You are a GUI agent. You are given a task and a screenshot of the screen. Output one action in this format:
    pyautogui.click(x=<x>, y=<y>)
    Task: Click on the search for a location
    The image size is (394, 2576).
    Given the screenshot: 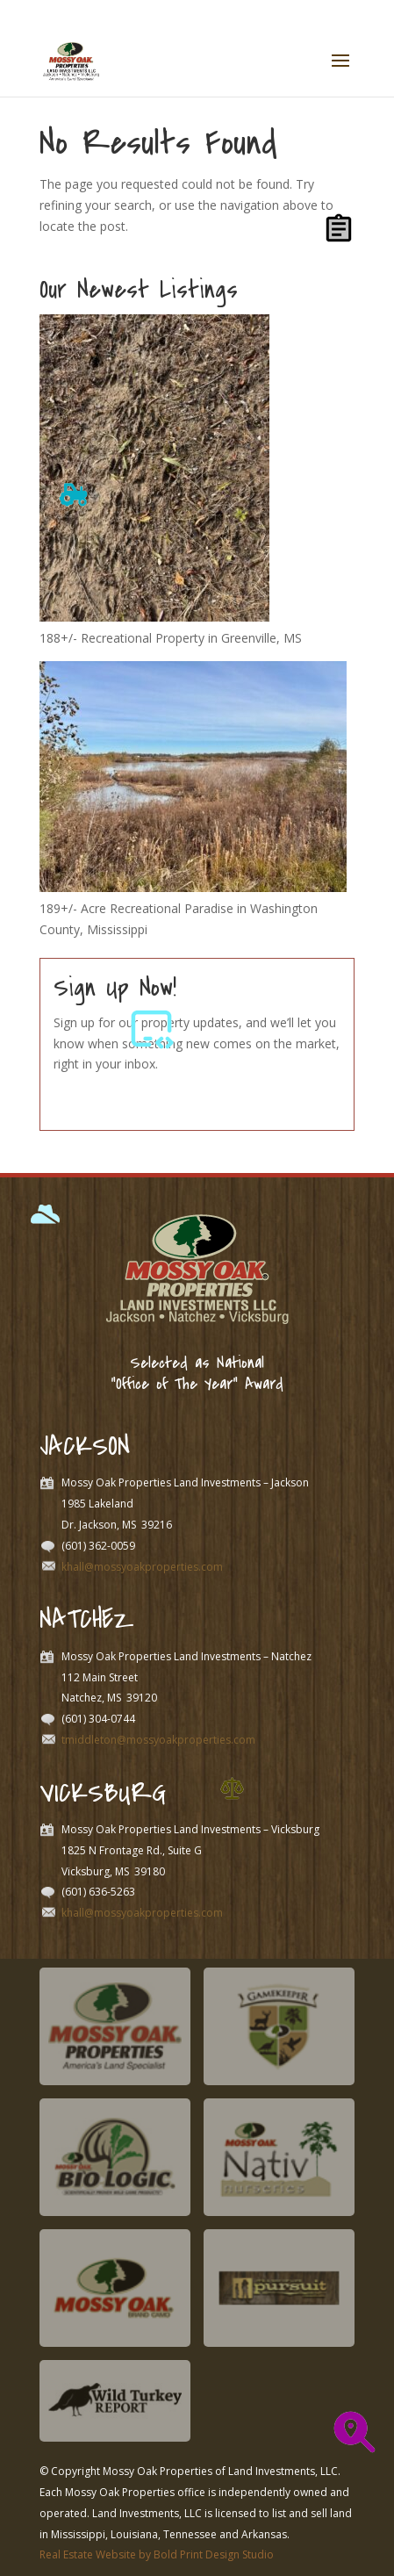 What is the action you would take?
    pyautogui.click(x=355, y=2432)
    